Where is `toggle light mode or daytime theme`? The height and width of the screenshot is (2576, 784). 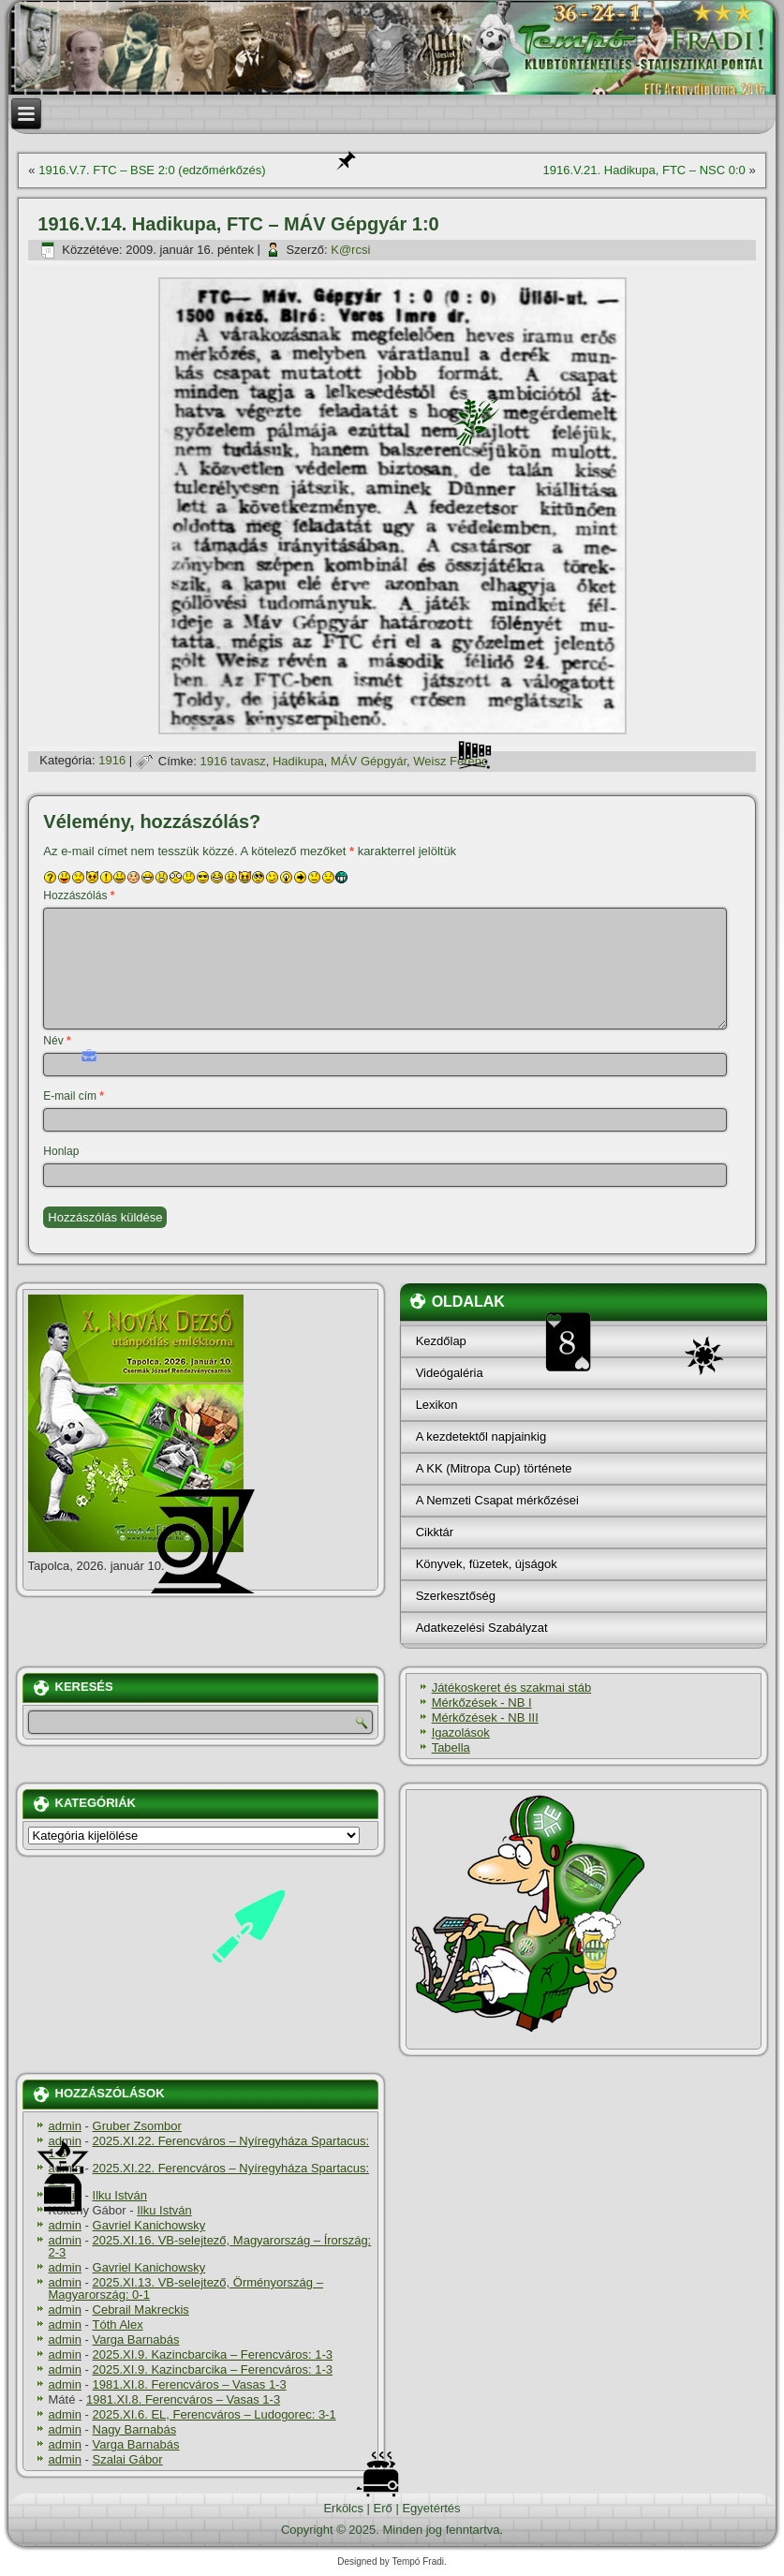
toggle light mode or daytime theme is located at coordinates (703, 1355).